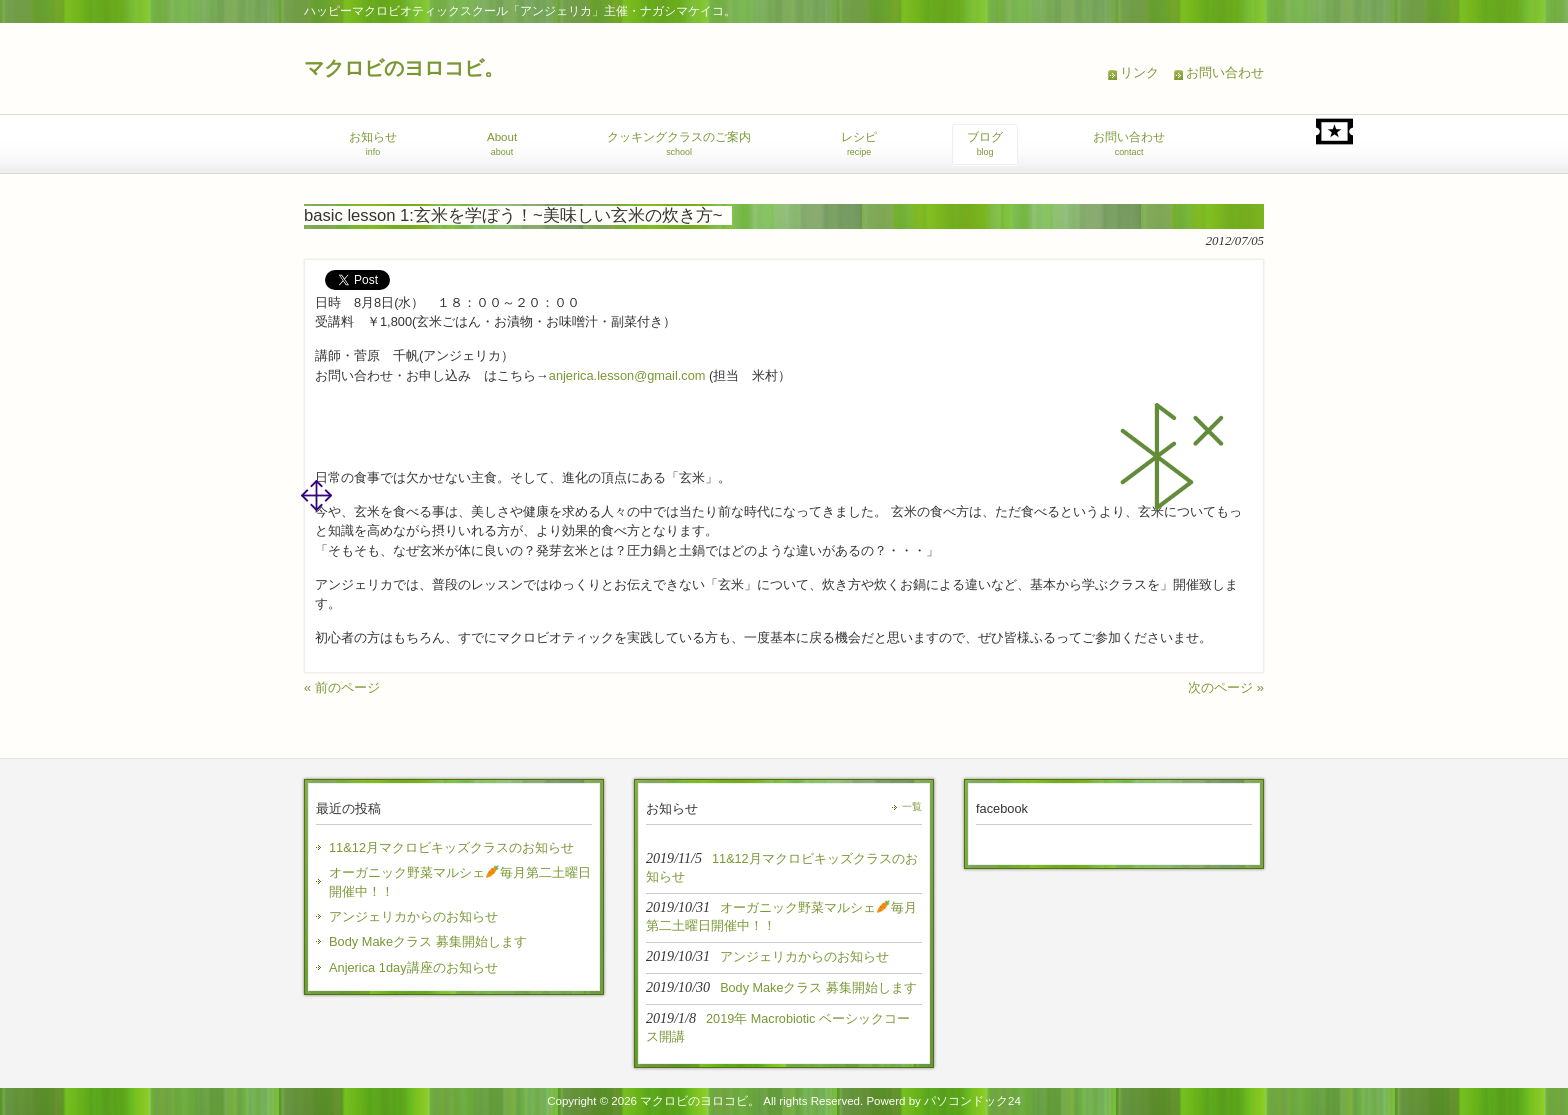 This screenshot has height=1115, width=1568. I want to click on view your tickets or passes, so click(1334, 131).